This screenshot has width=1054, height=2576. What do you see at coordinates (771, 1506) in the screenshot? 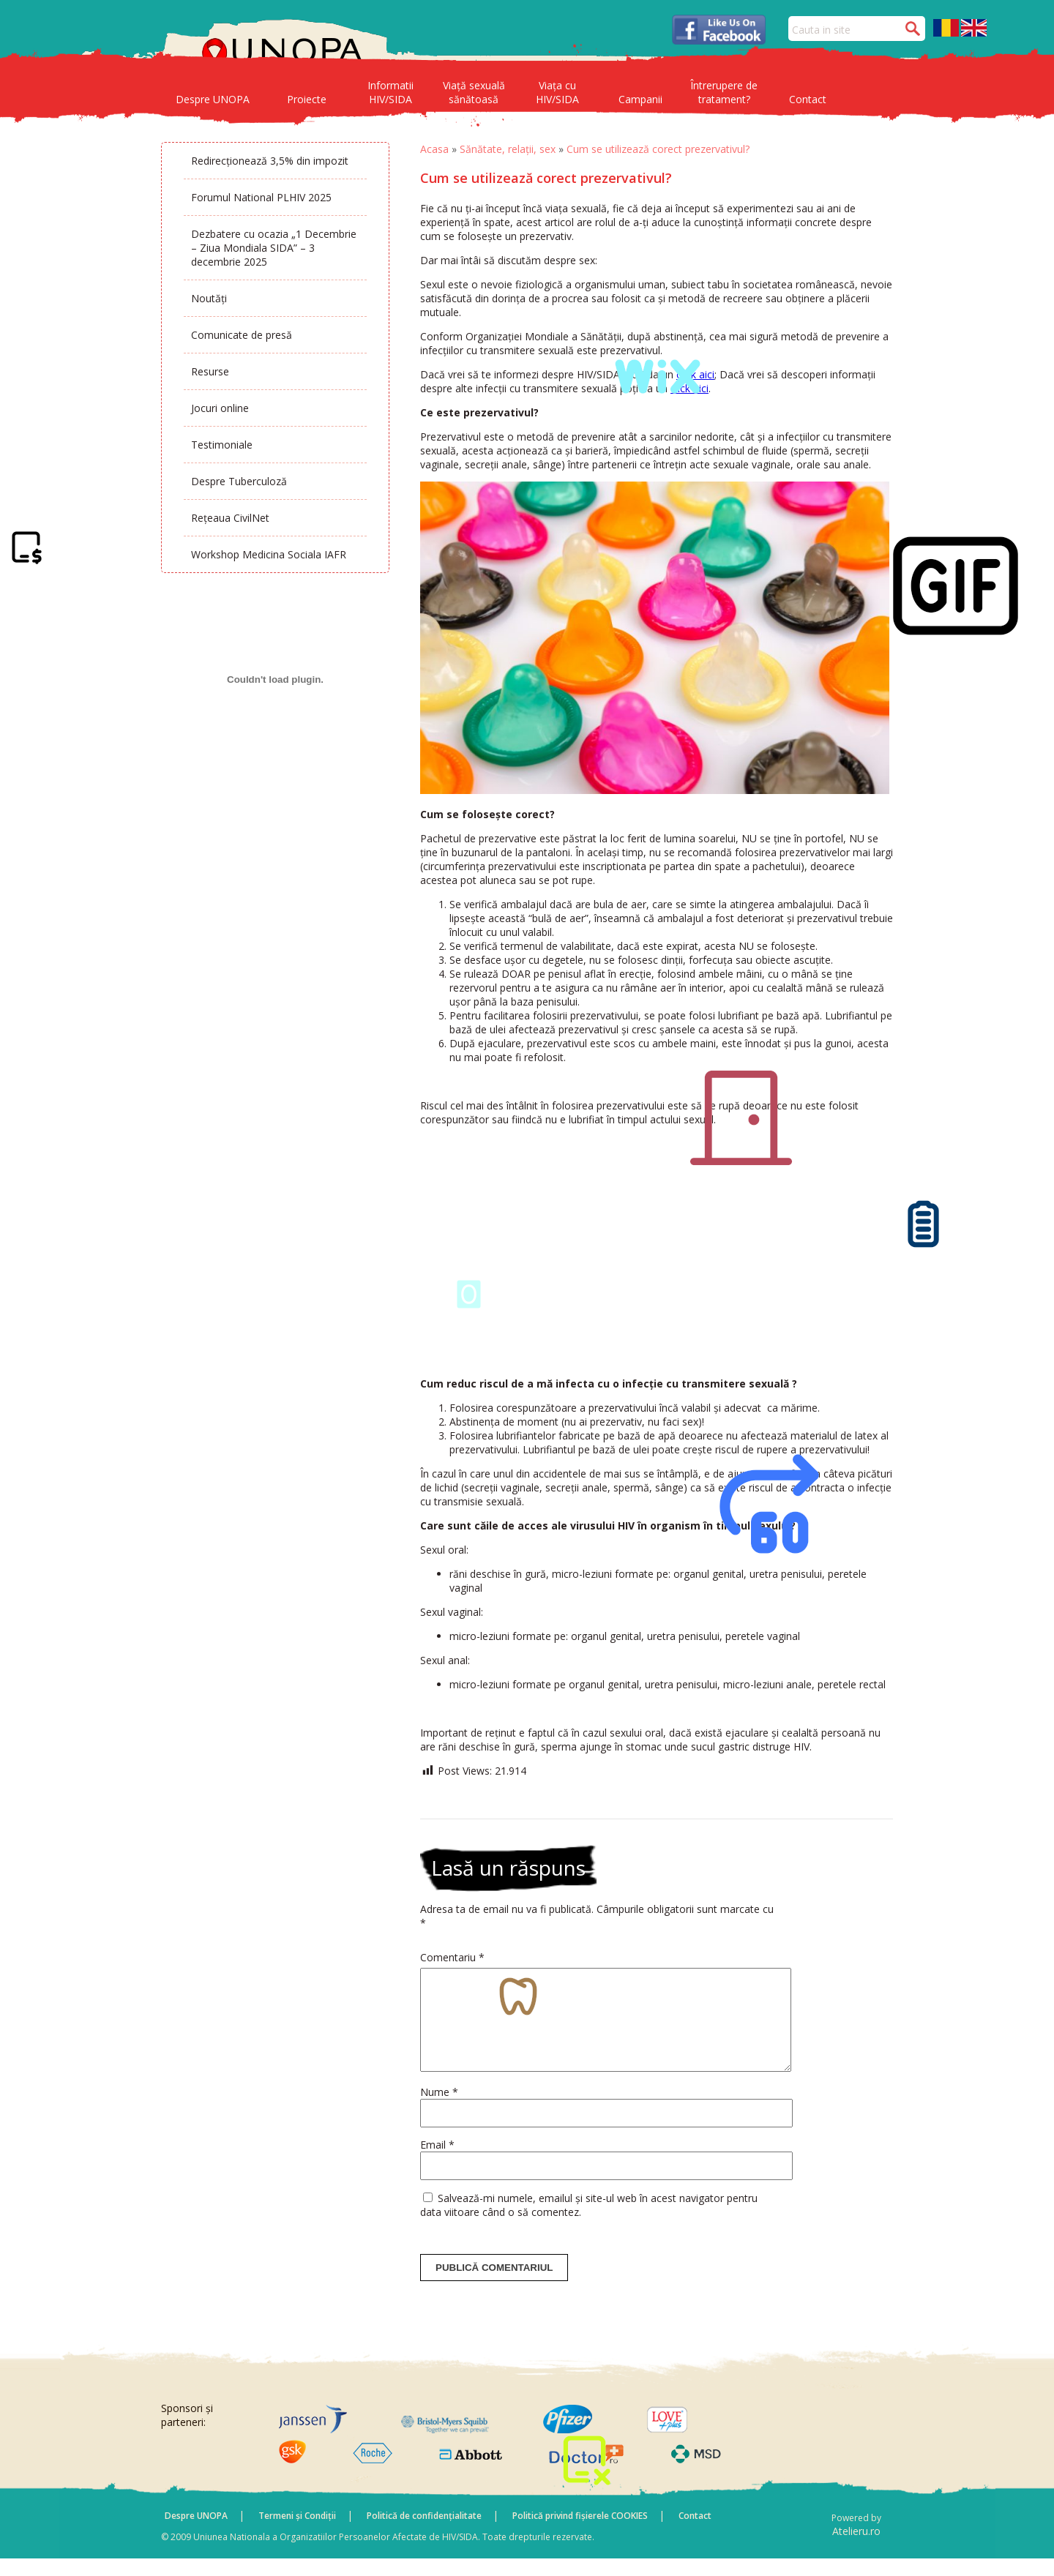
I see `skip forward 60 seconds` at bounding box center [771, 1506].